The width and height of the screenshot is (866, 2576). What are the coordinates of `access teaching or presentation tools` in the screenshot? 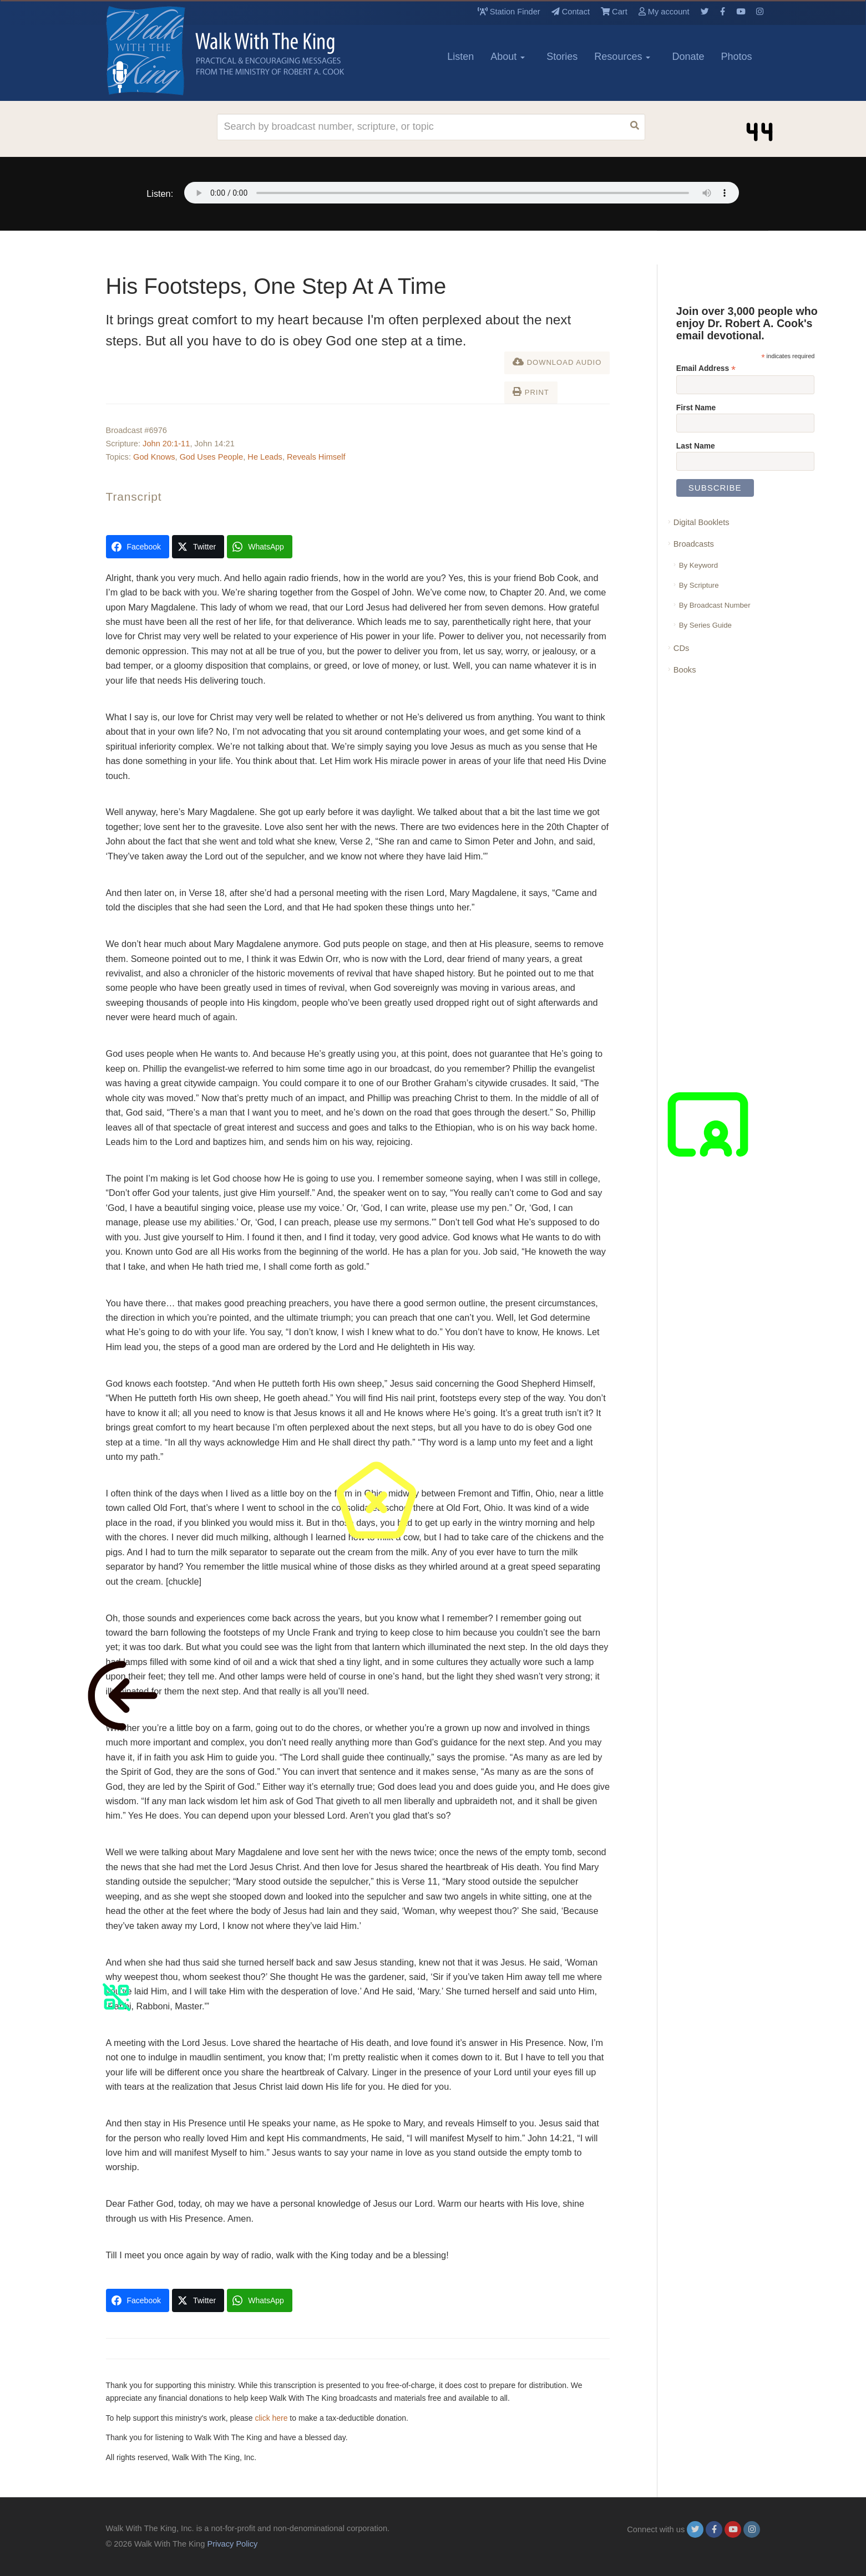 It's located at (708, 1124).